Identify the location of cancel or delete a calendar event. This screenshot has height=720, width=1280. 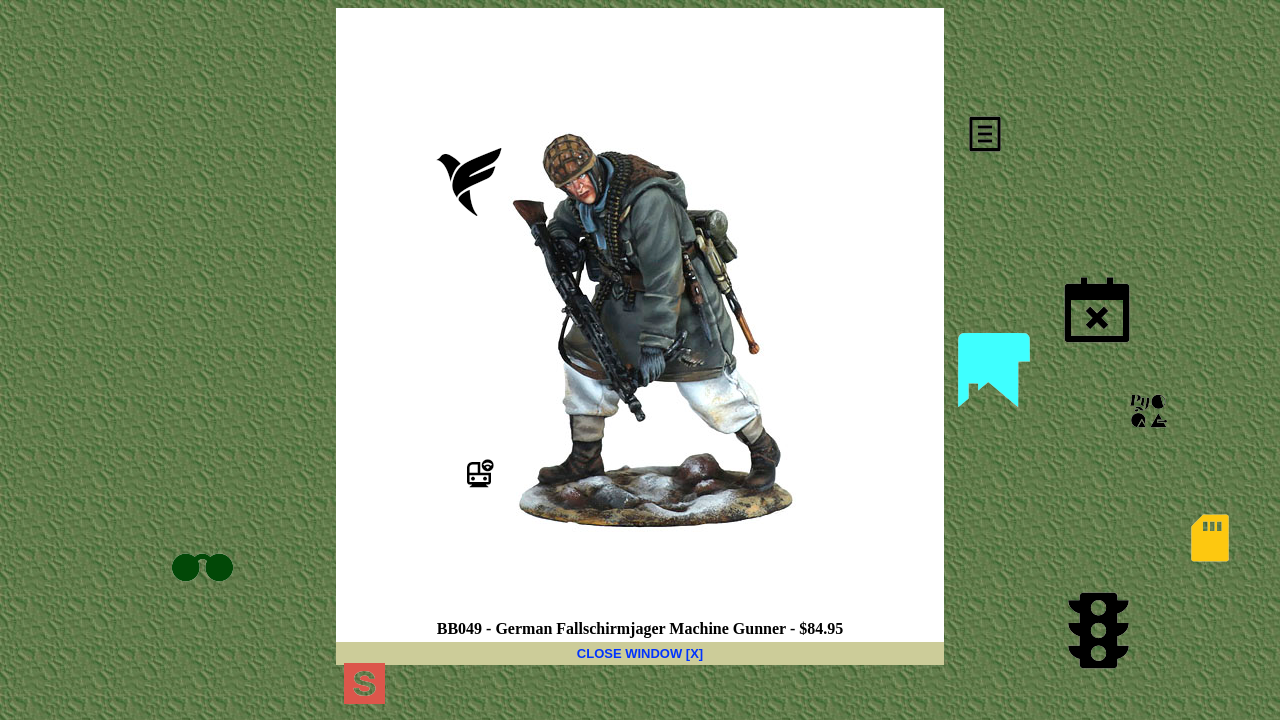
(1097, 313).